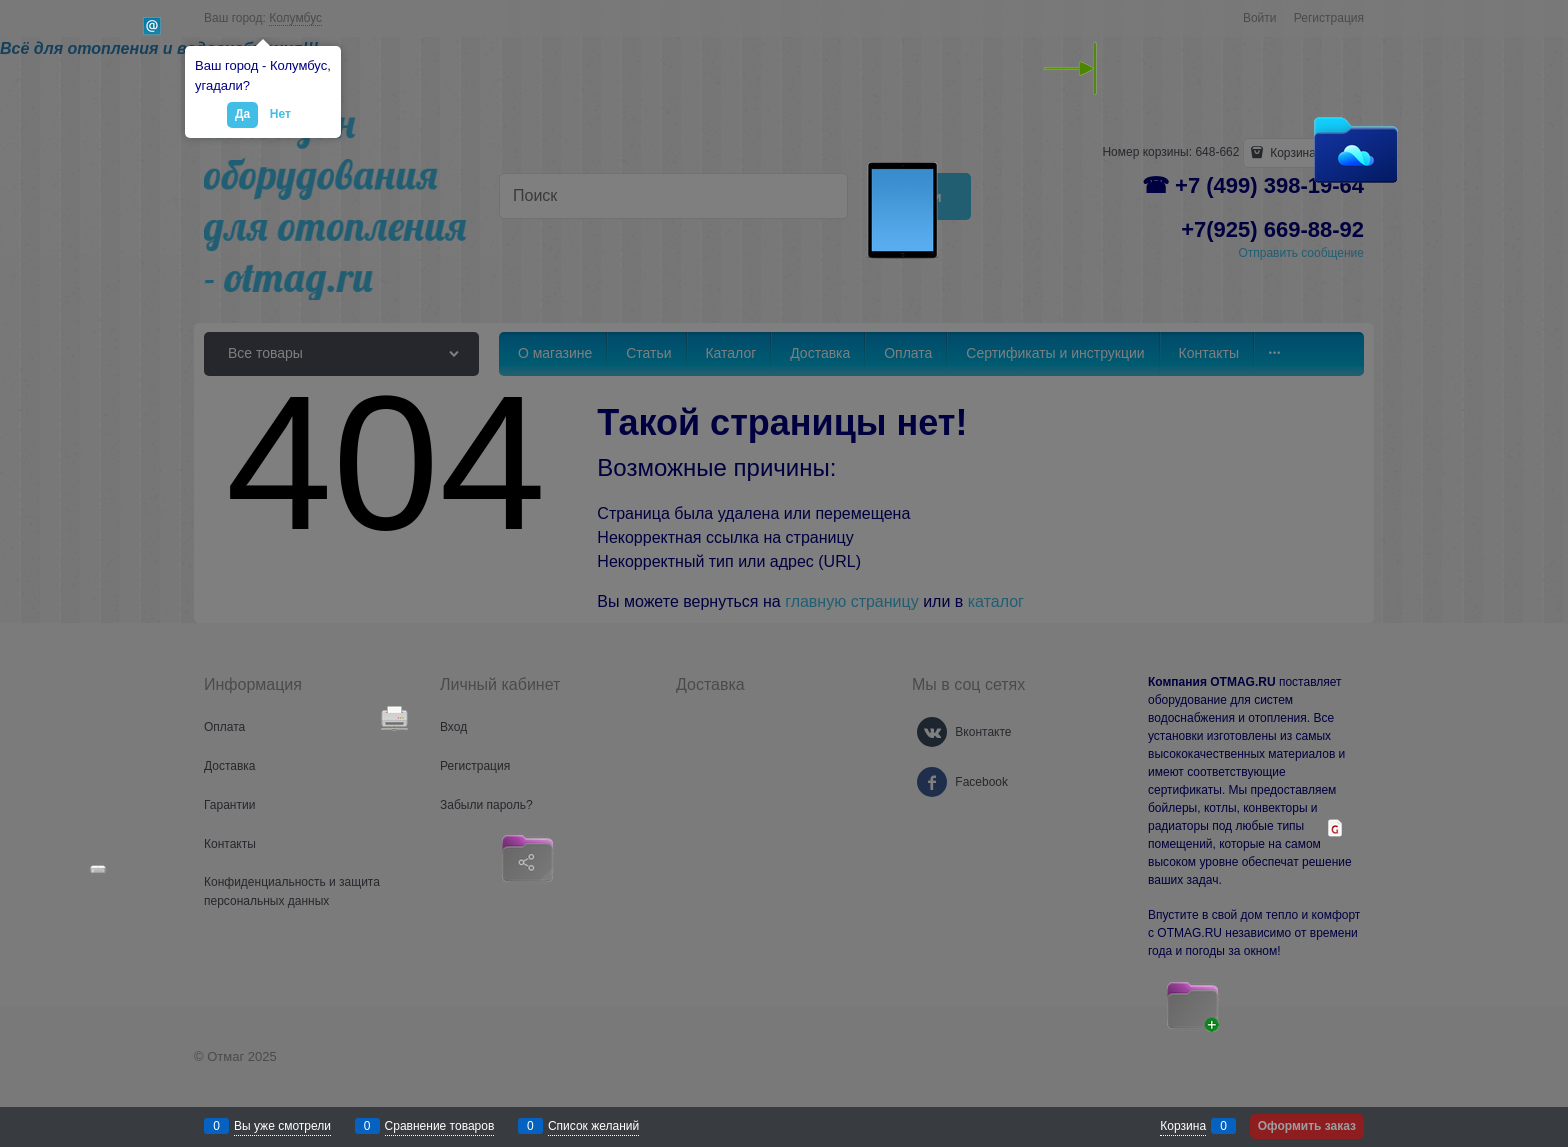 The image size is (1568, 1147). What do you see at coordinates (98, 868) in the screenshot?
I see `represents a mac mini device in system settings` at bounding box center [98, 868].